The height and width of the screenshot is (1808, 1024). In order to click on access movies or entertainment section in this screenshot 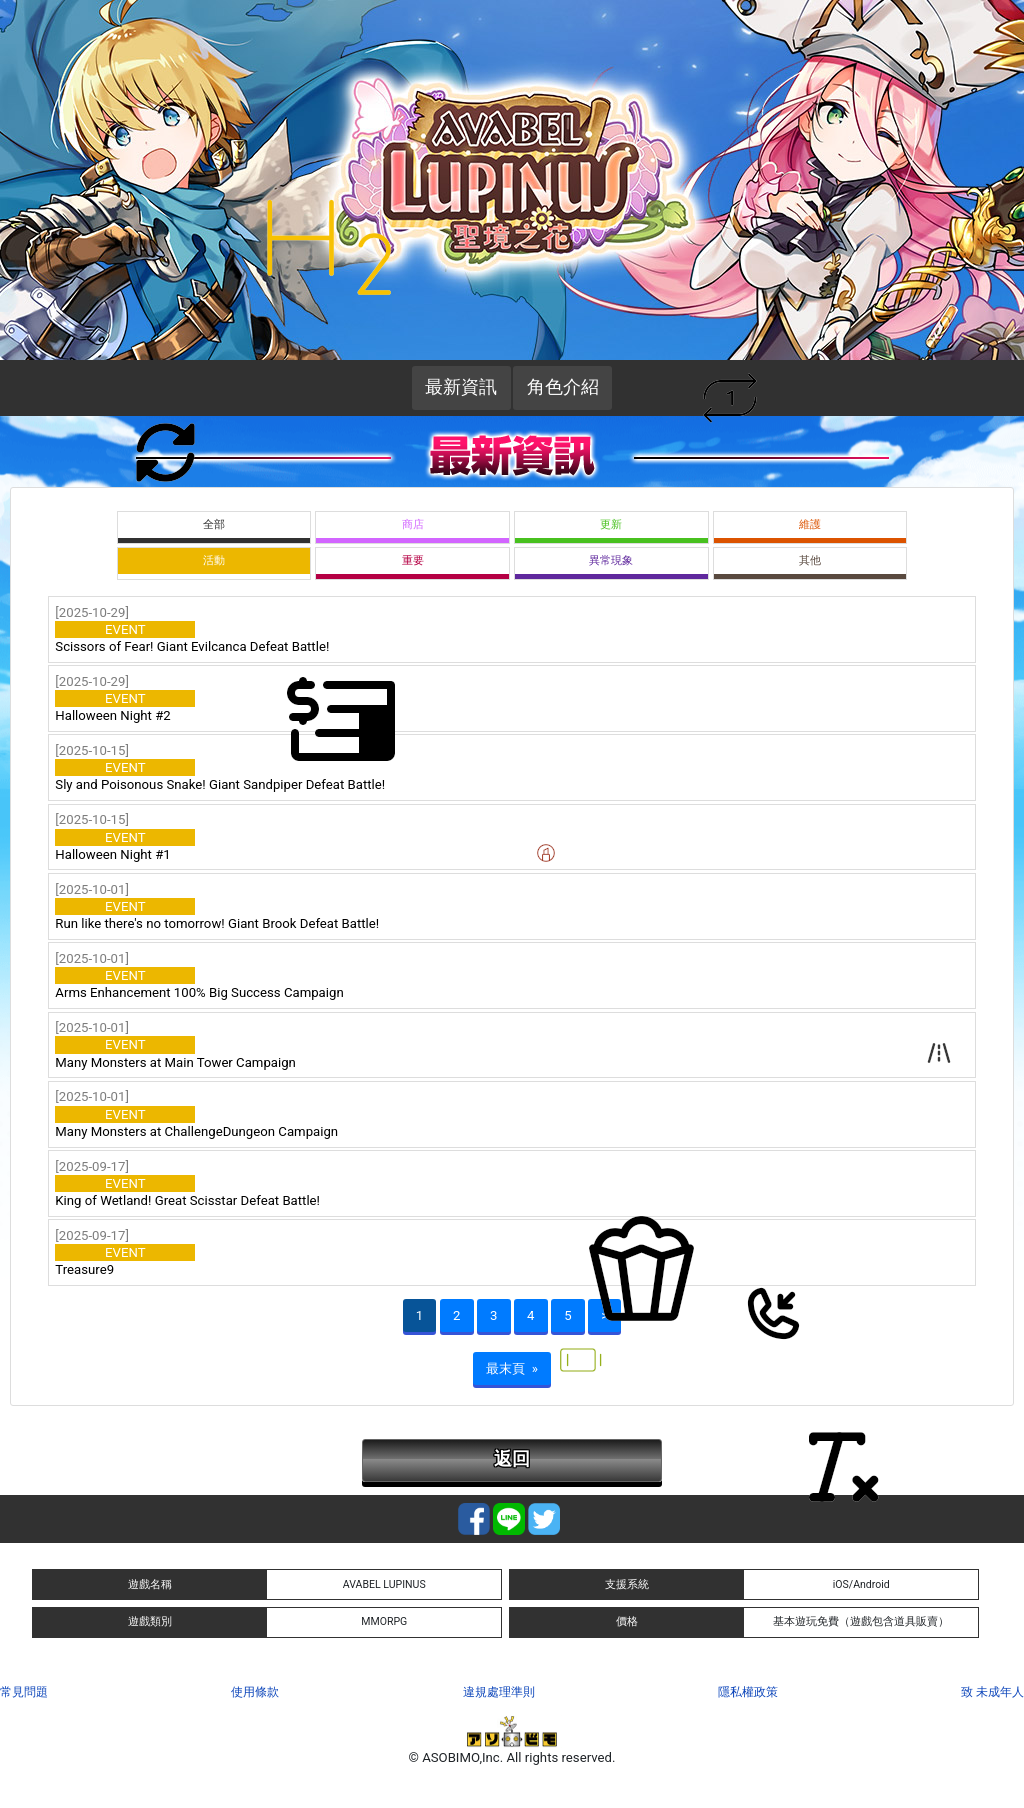, I will do `click(641, 1272)`.